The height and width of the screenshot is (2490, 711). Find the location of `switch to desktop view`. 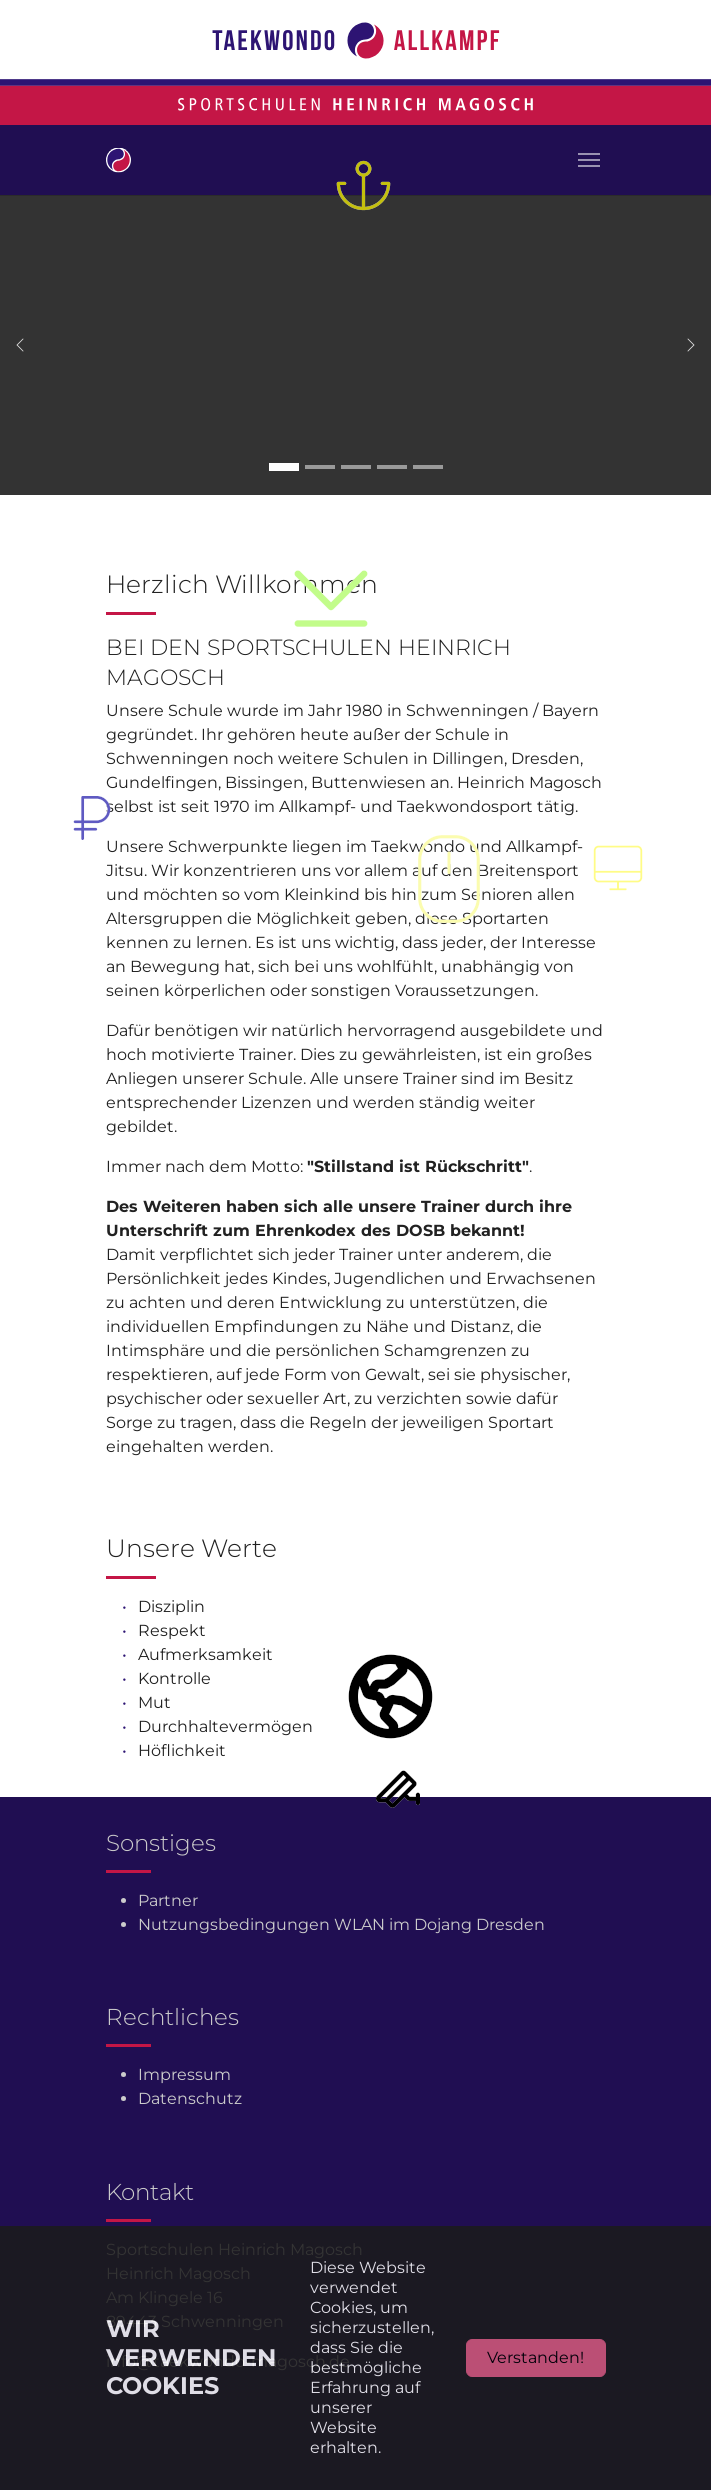

switch to desktop view is located at coordinates (618, 866).